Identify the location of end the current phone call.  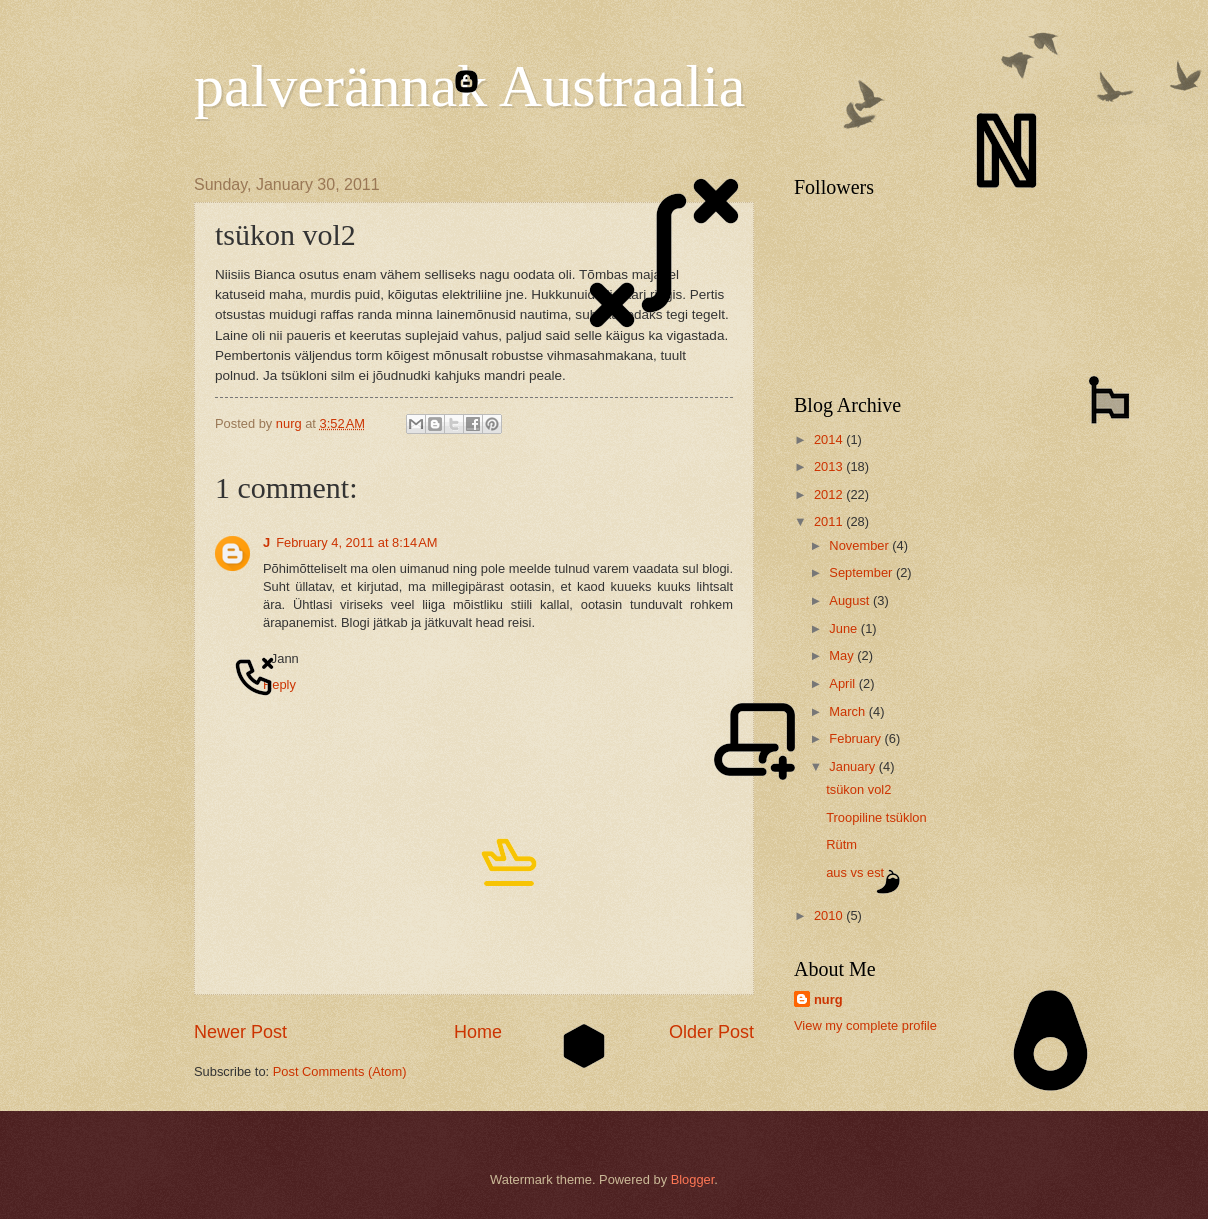
(254, 676).